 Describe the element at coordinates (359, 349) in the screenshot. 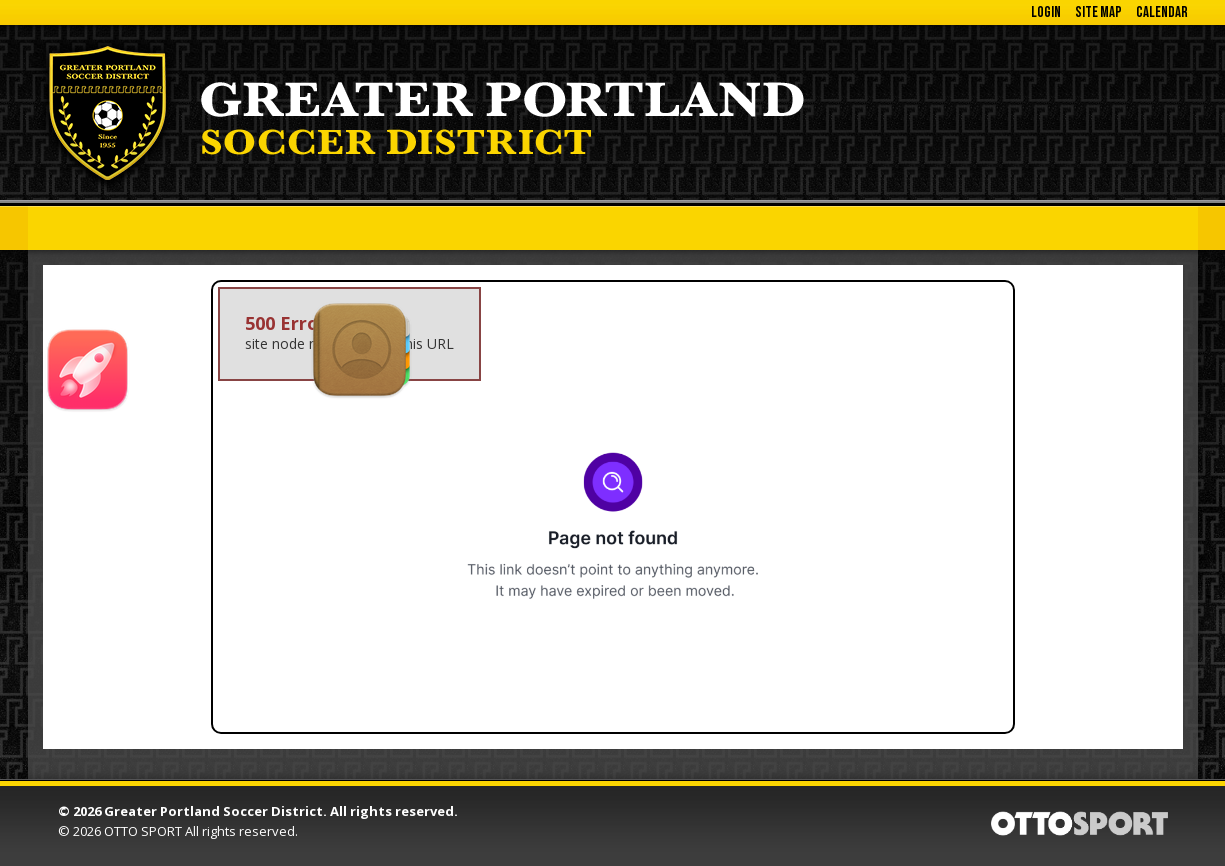

I see `open the contacts app` at that location.